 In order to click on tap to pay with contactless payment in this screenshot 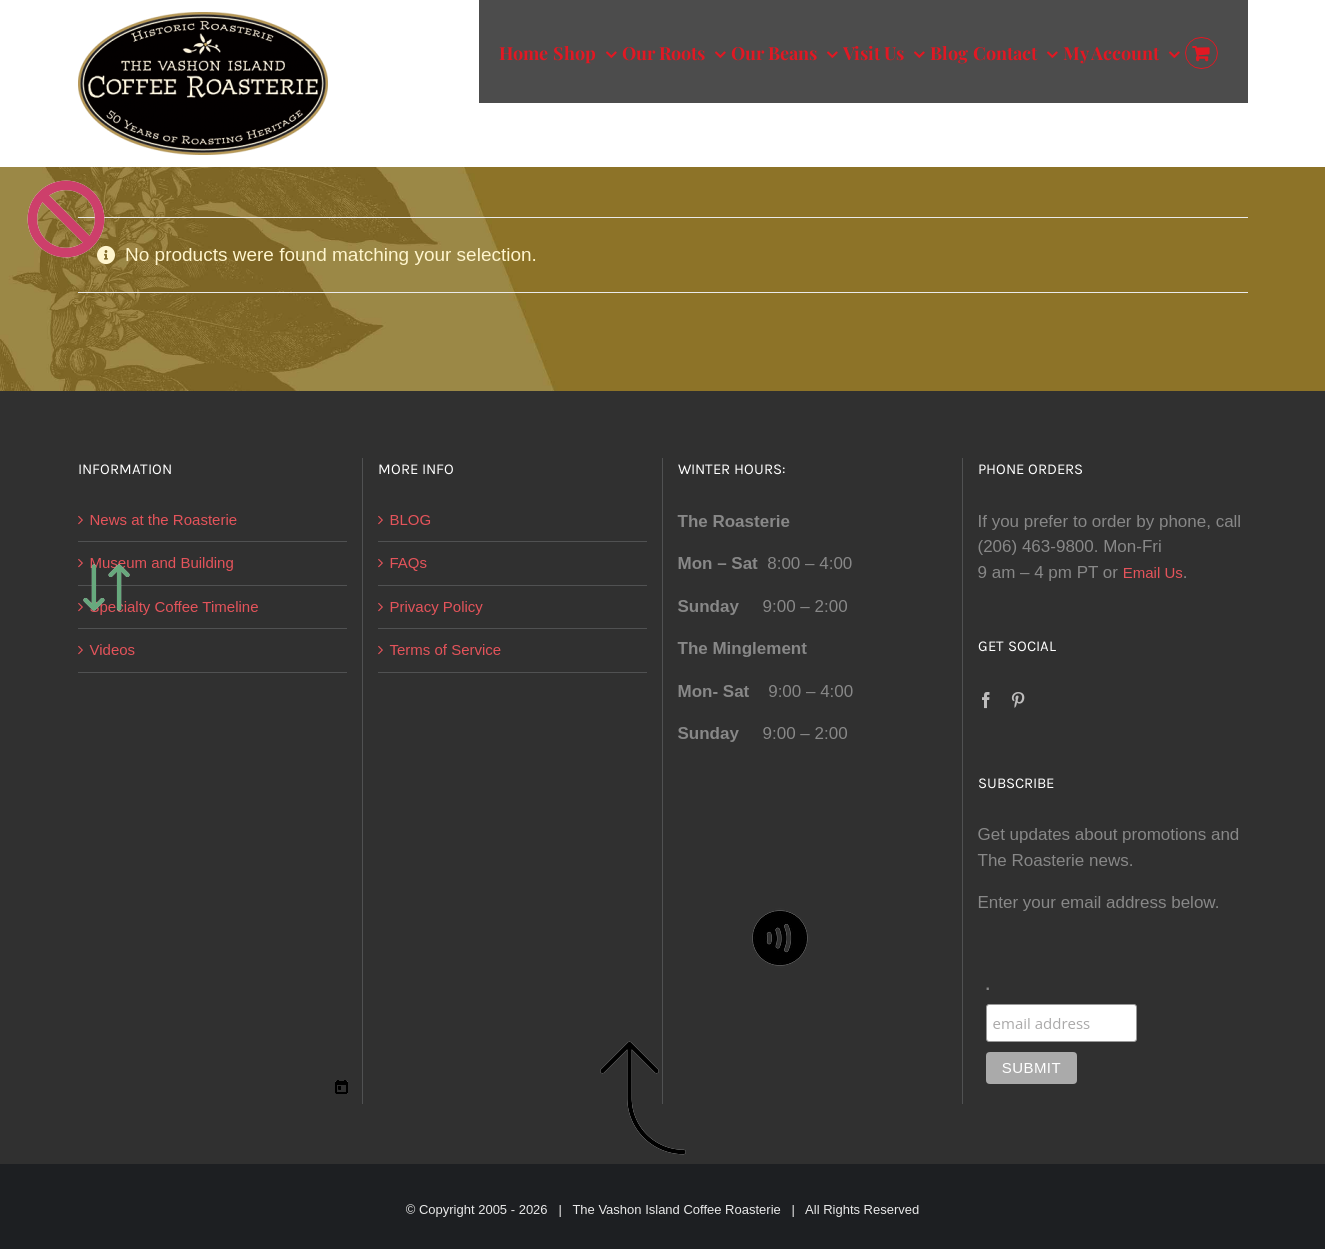, I will do `click(780, 938)`.